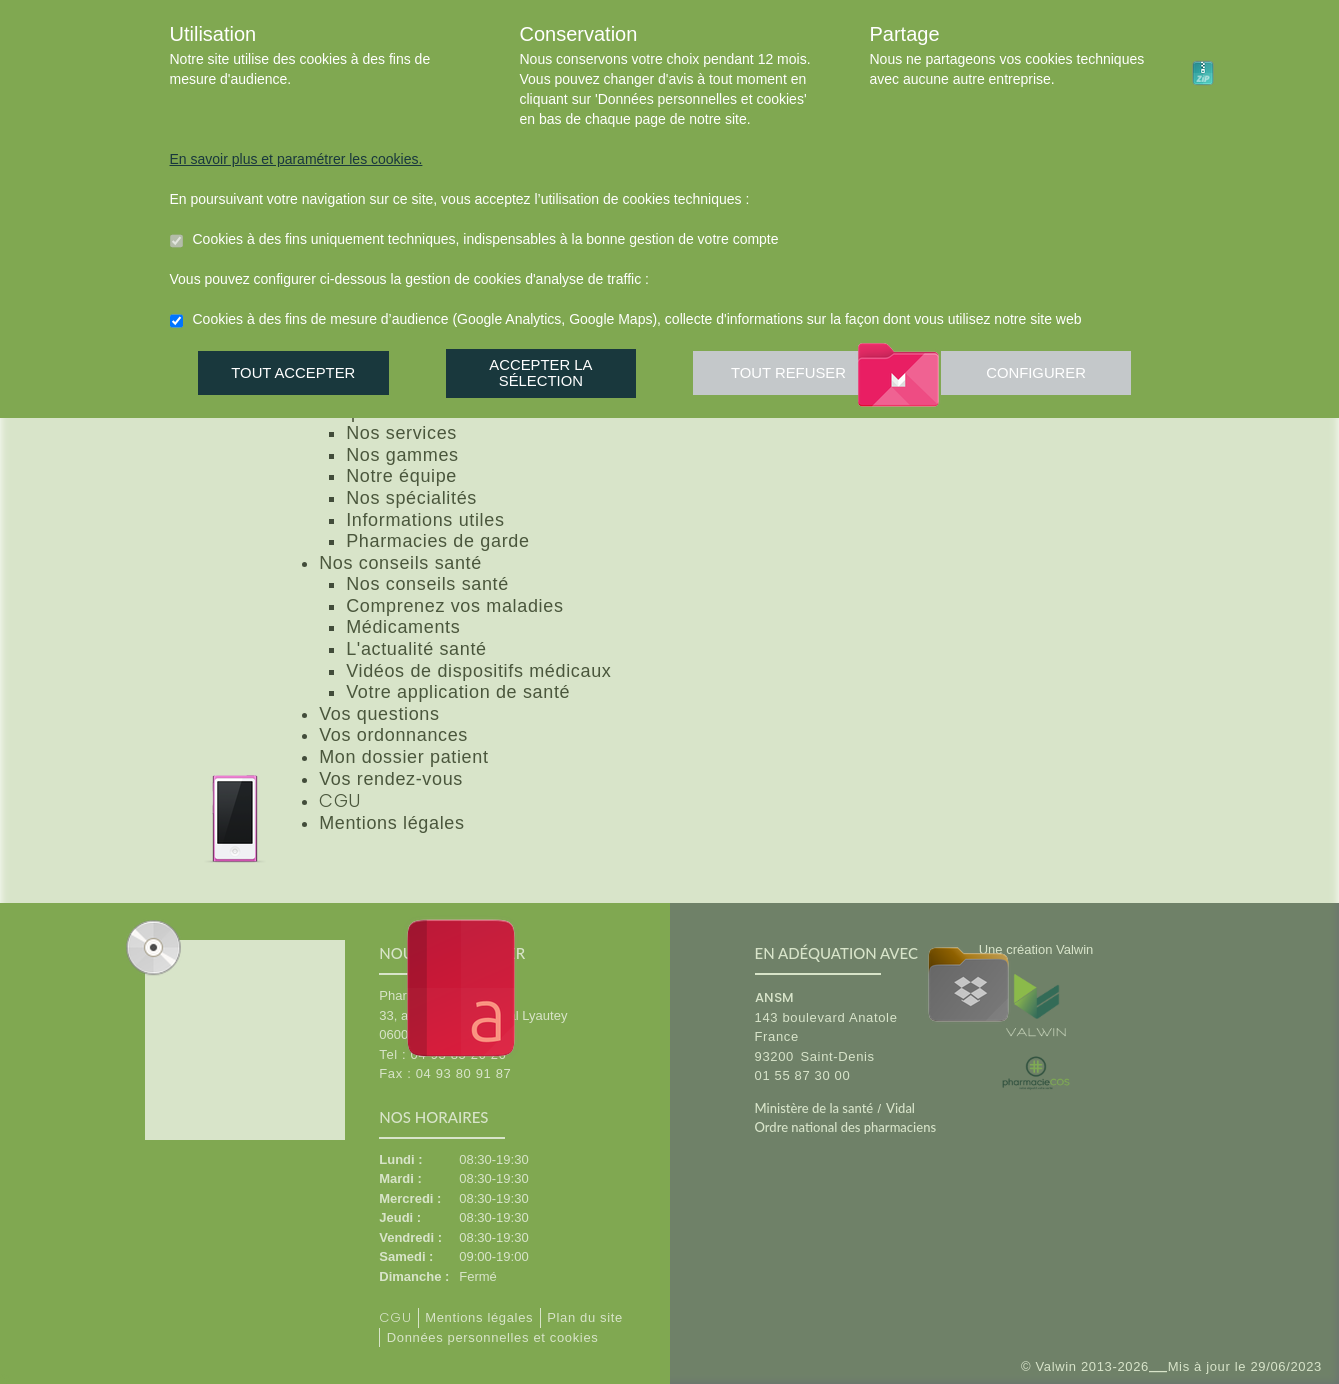  What do you see at coordinates (1203, 73) in the screenshot?
I see `open a compressed zip archive` at bounding box center [1203, 73].